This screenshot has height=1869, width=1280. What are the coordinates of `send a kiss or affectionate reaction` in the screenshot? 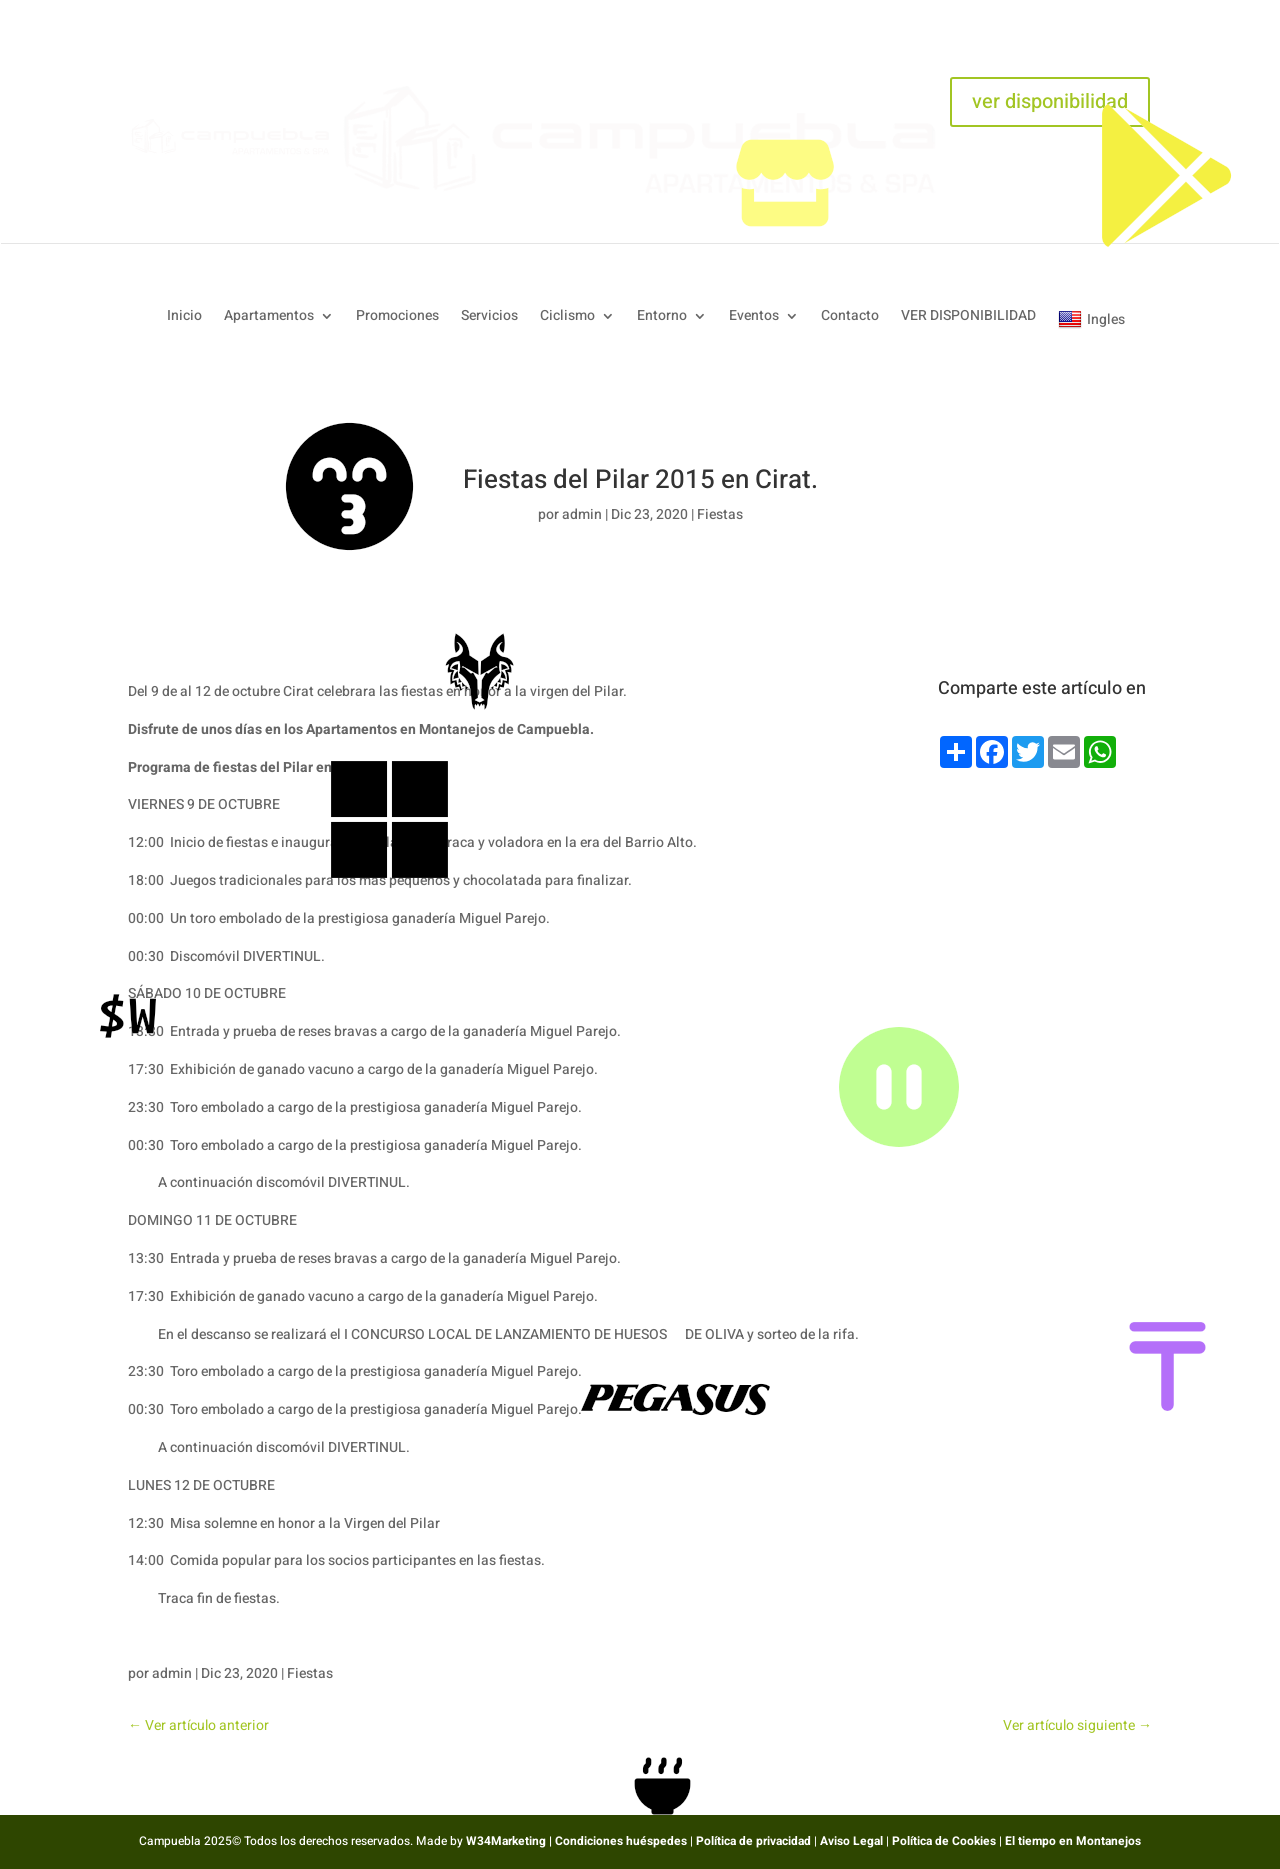 It's located at (349, 486).